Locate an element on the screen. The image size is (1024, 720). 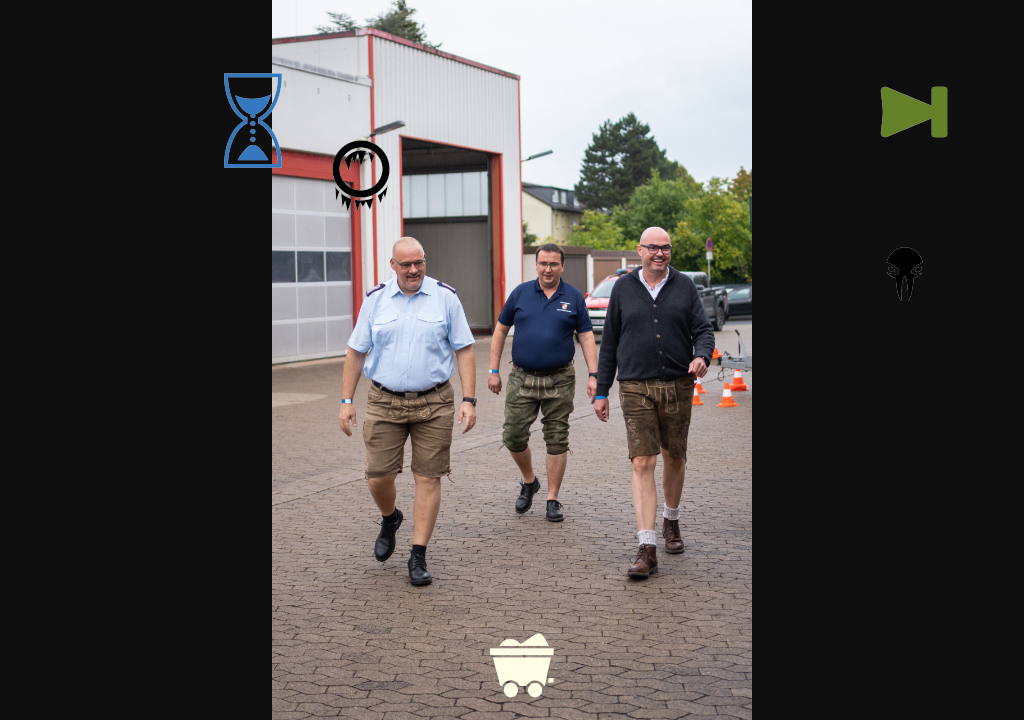
alien or extraterrestrial enemy indicator is located at coordinates (904, 274).